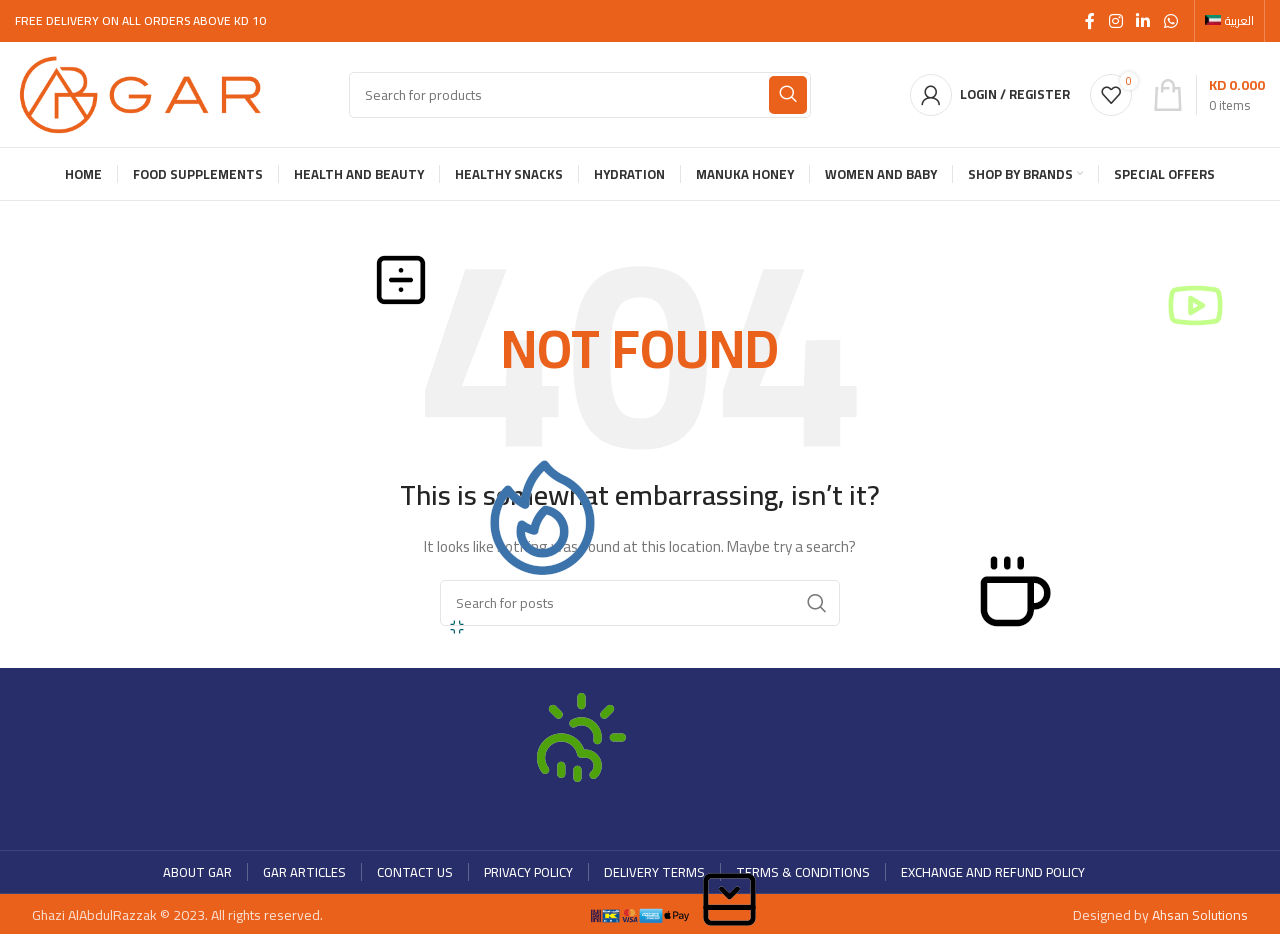  Describe the element at coordinates (581, 737) in the screenshot. I see `current weather conditions: partly cloudy with rain` at that location.